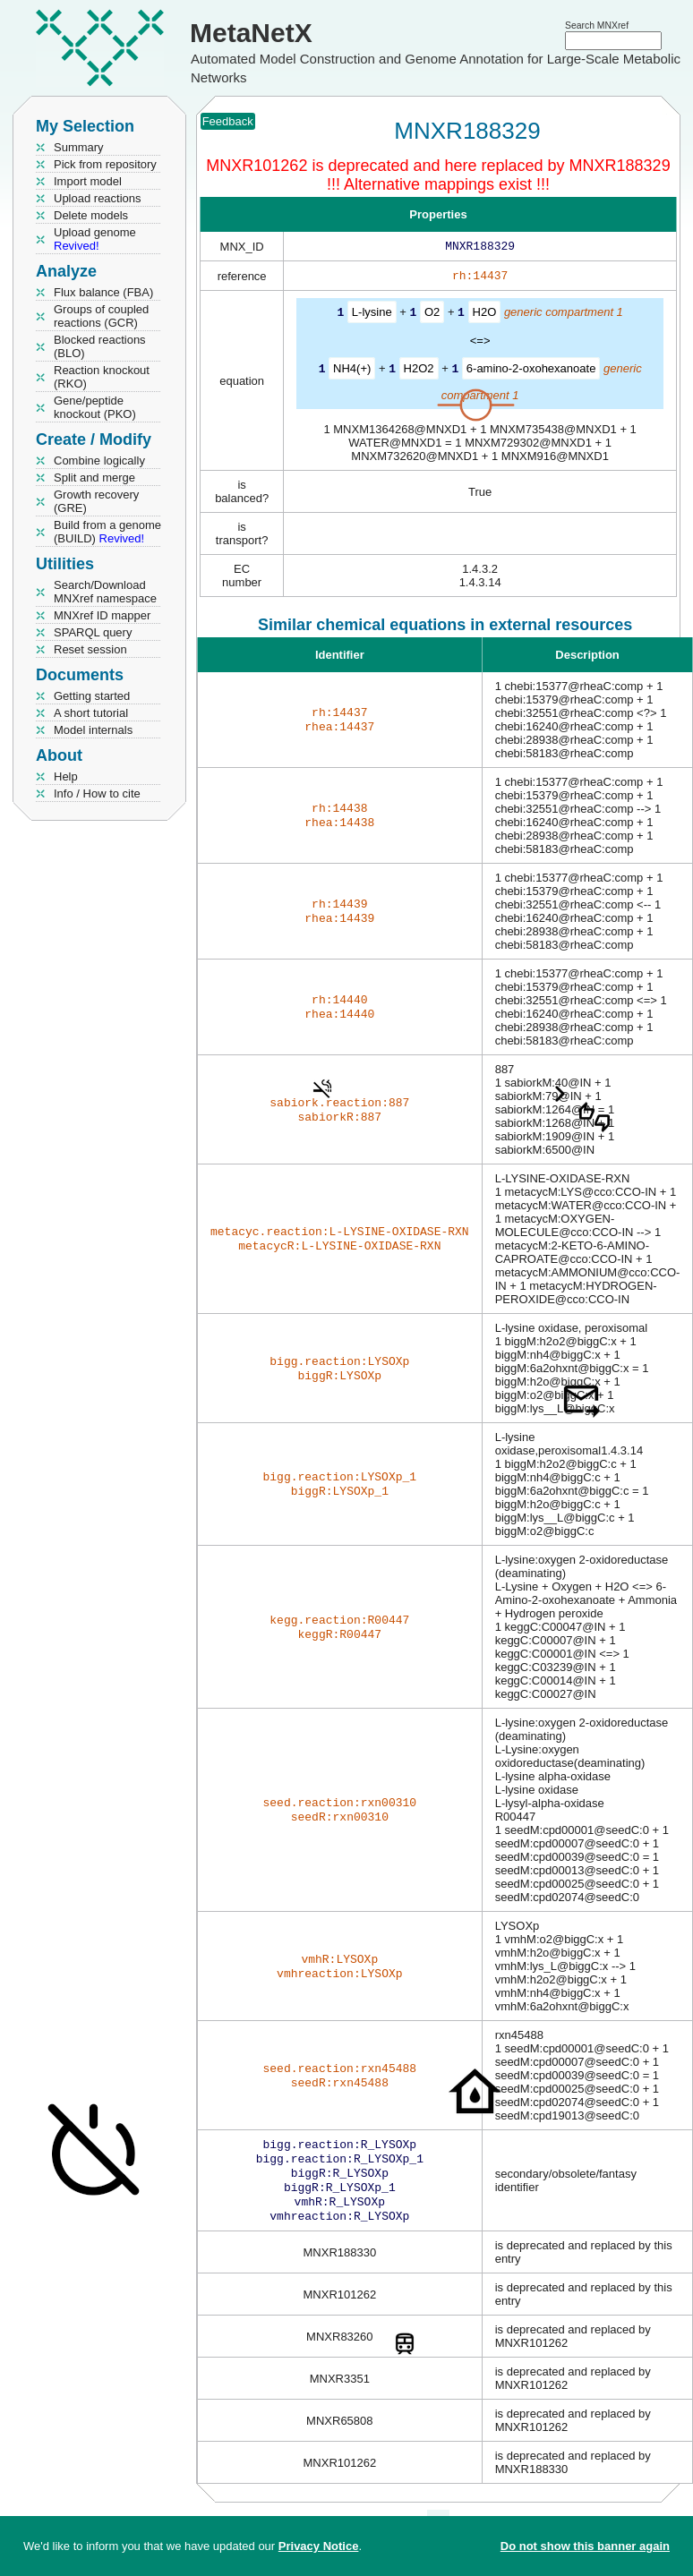  Describe the element at coordinates (93, 2149) in the screenshot. I see `power off or shutdown disabled` at that location.